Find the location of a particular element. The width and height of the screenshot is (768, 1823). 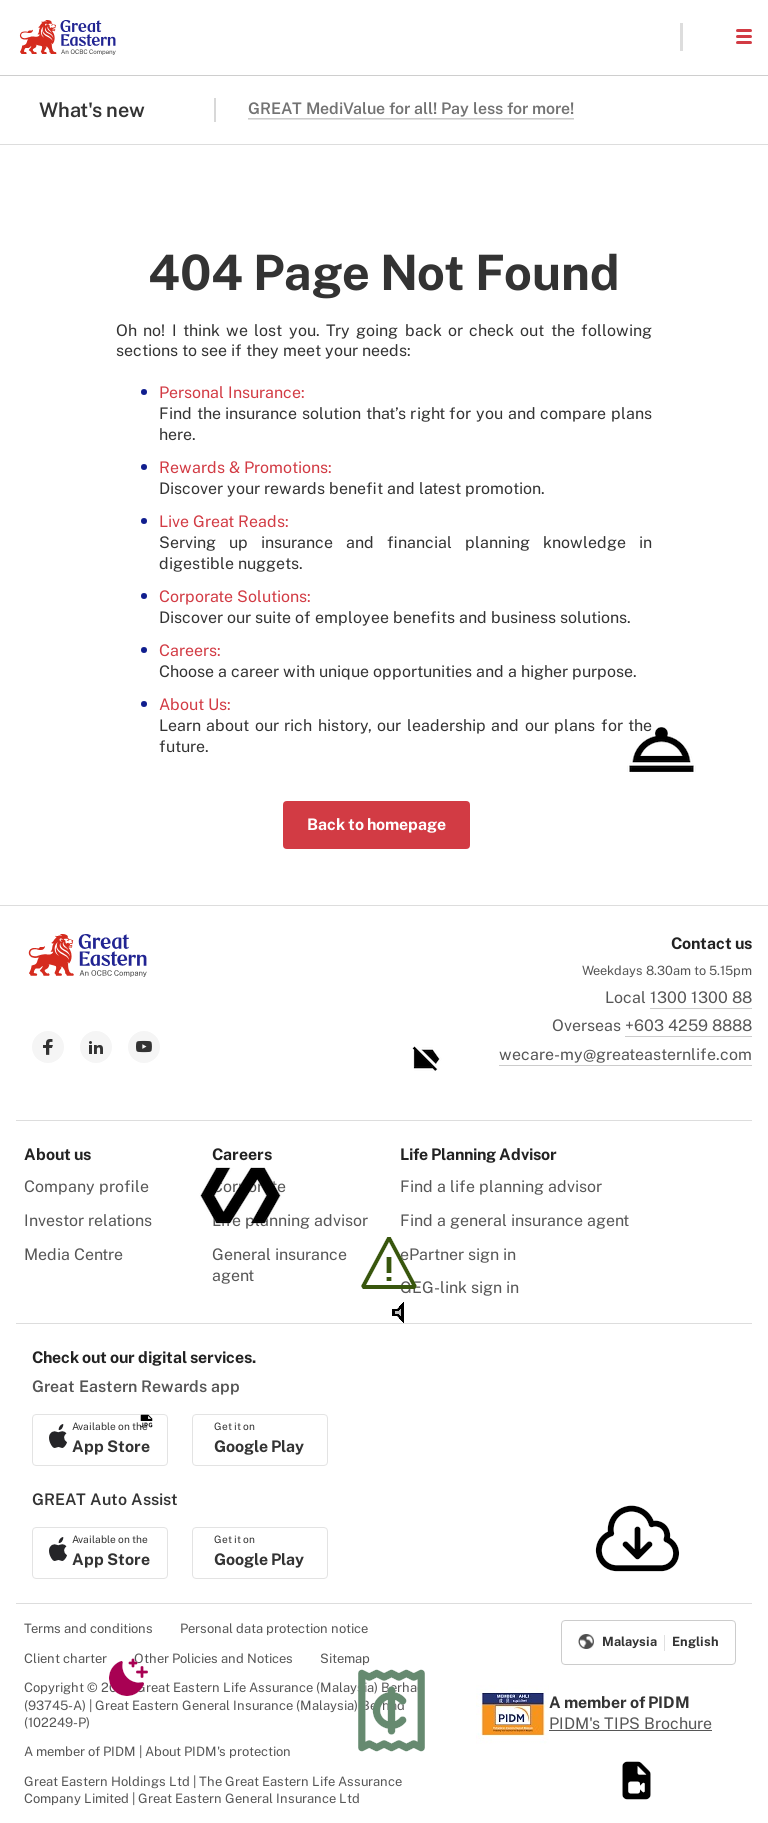

polymer project logo is located at coordinates (240, 1195).